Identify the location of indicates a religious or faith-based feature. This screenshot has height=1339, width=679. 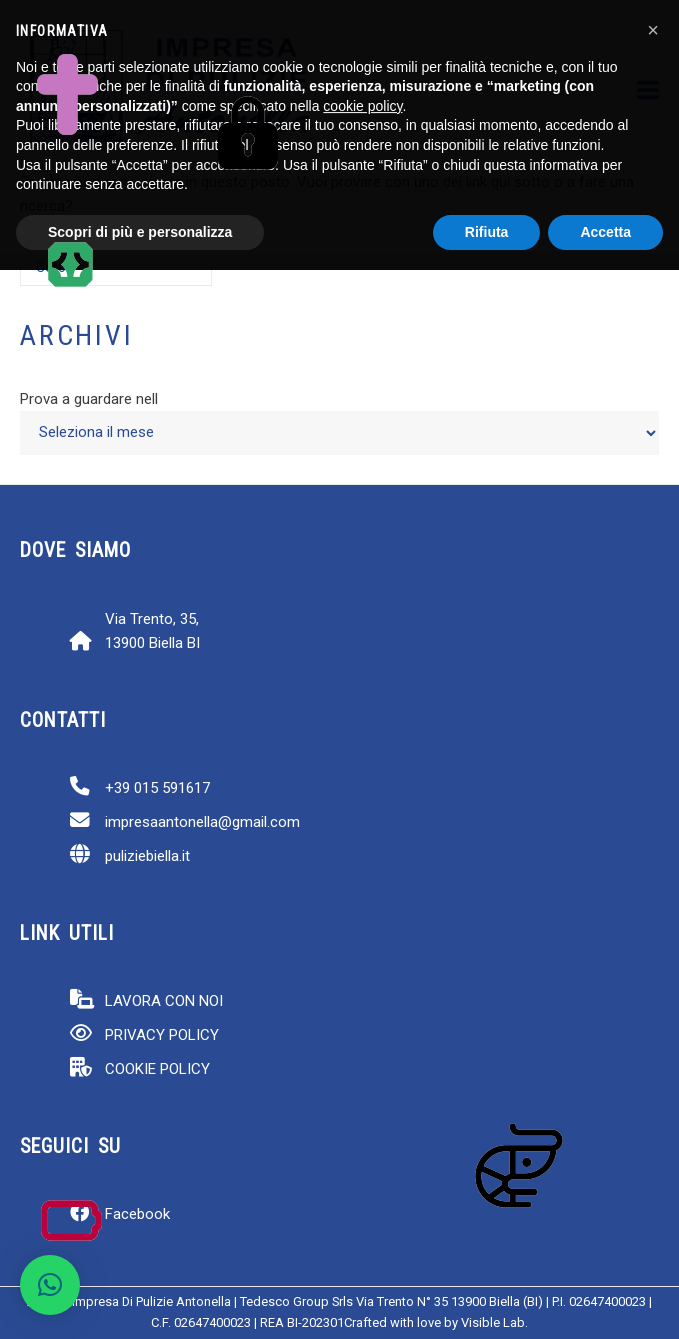
(67, 94).